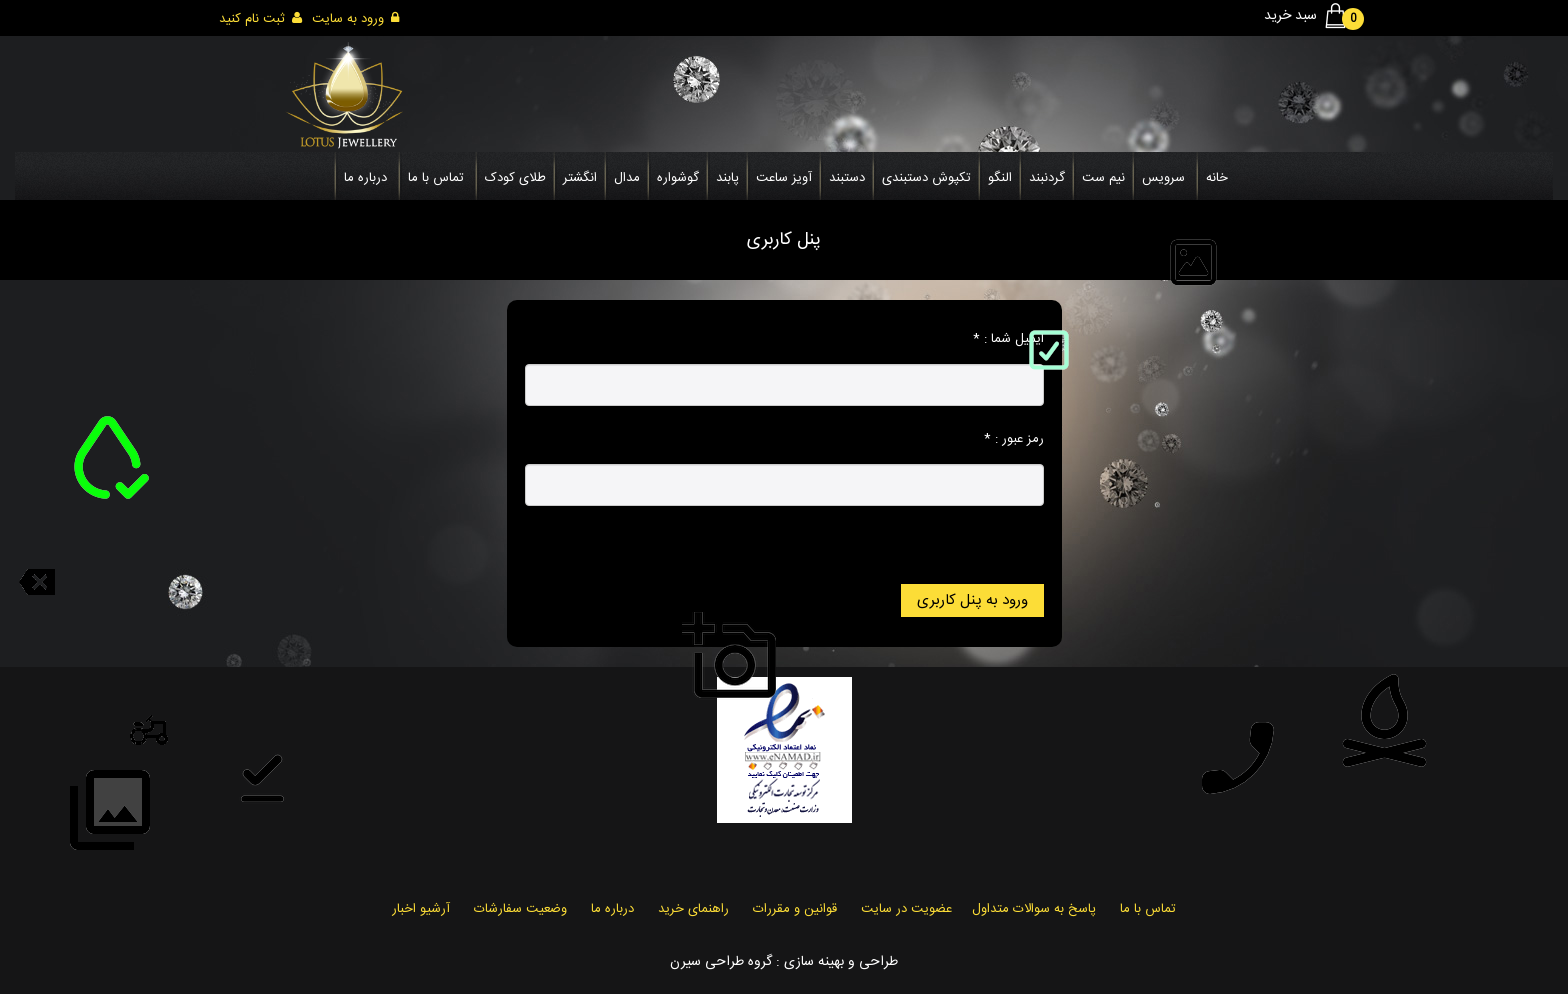  Describe the element at coordinates (1238, 758) in the screenshot. I see `make a phone call` at that location.